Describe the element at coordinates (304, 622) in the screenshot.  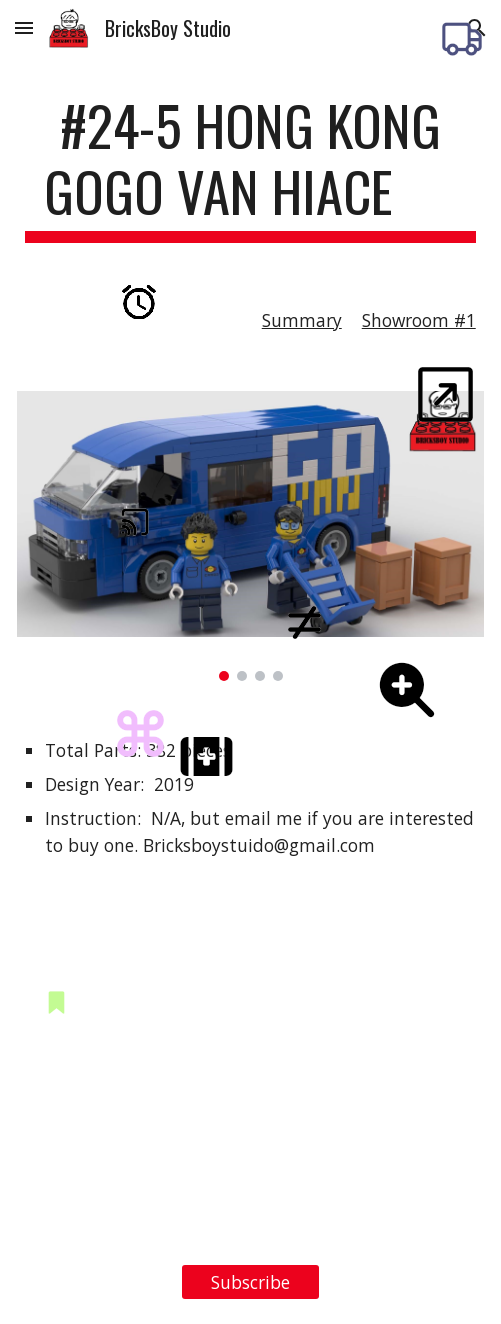
I see `indicates values are not equal or mismatched` at that location.